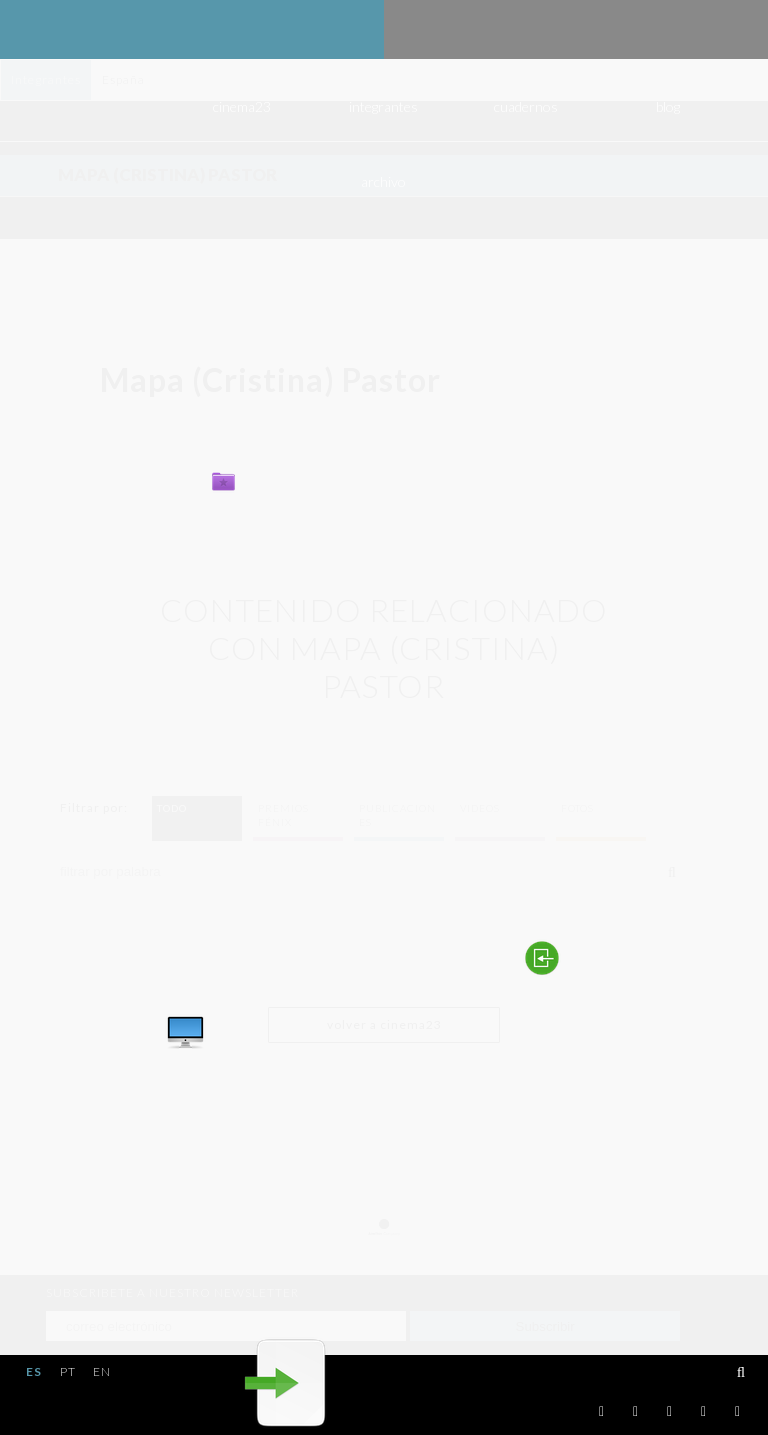 This screenshot has height=1435, width=768. What do you see at coordinates (223, 481) in the screenshot?
I see `open your bookmarked or favorite files folder` at bounding box center [223, 481].